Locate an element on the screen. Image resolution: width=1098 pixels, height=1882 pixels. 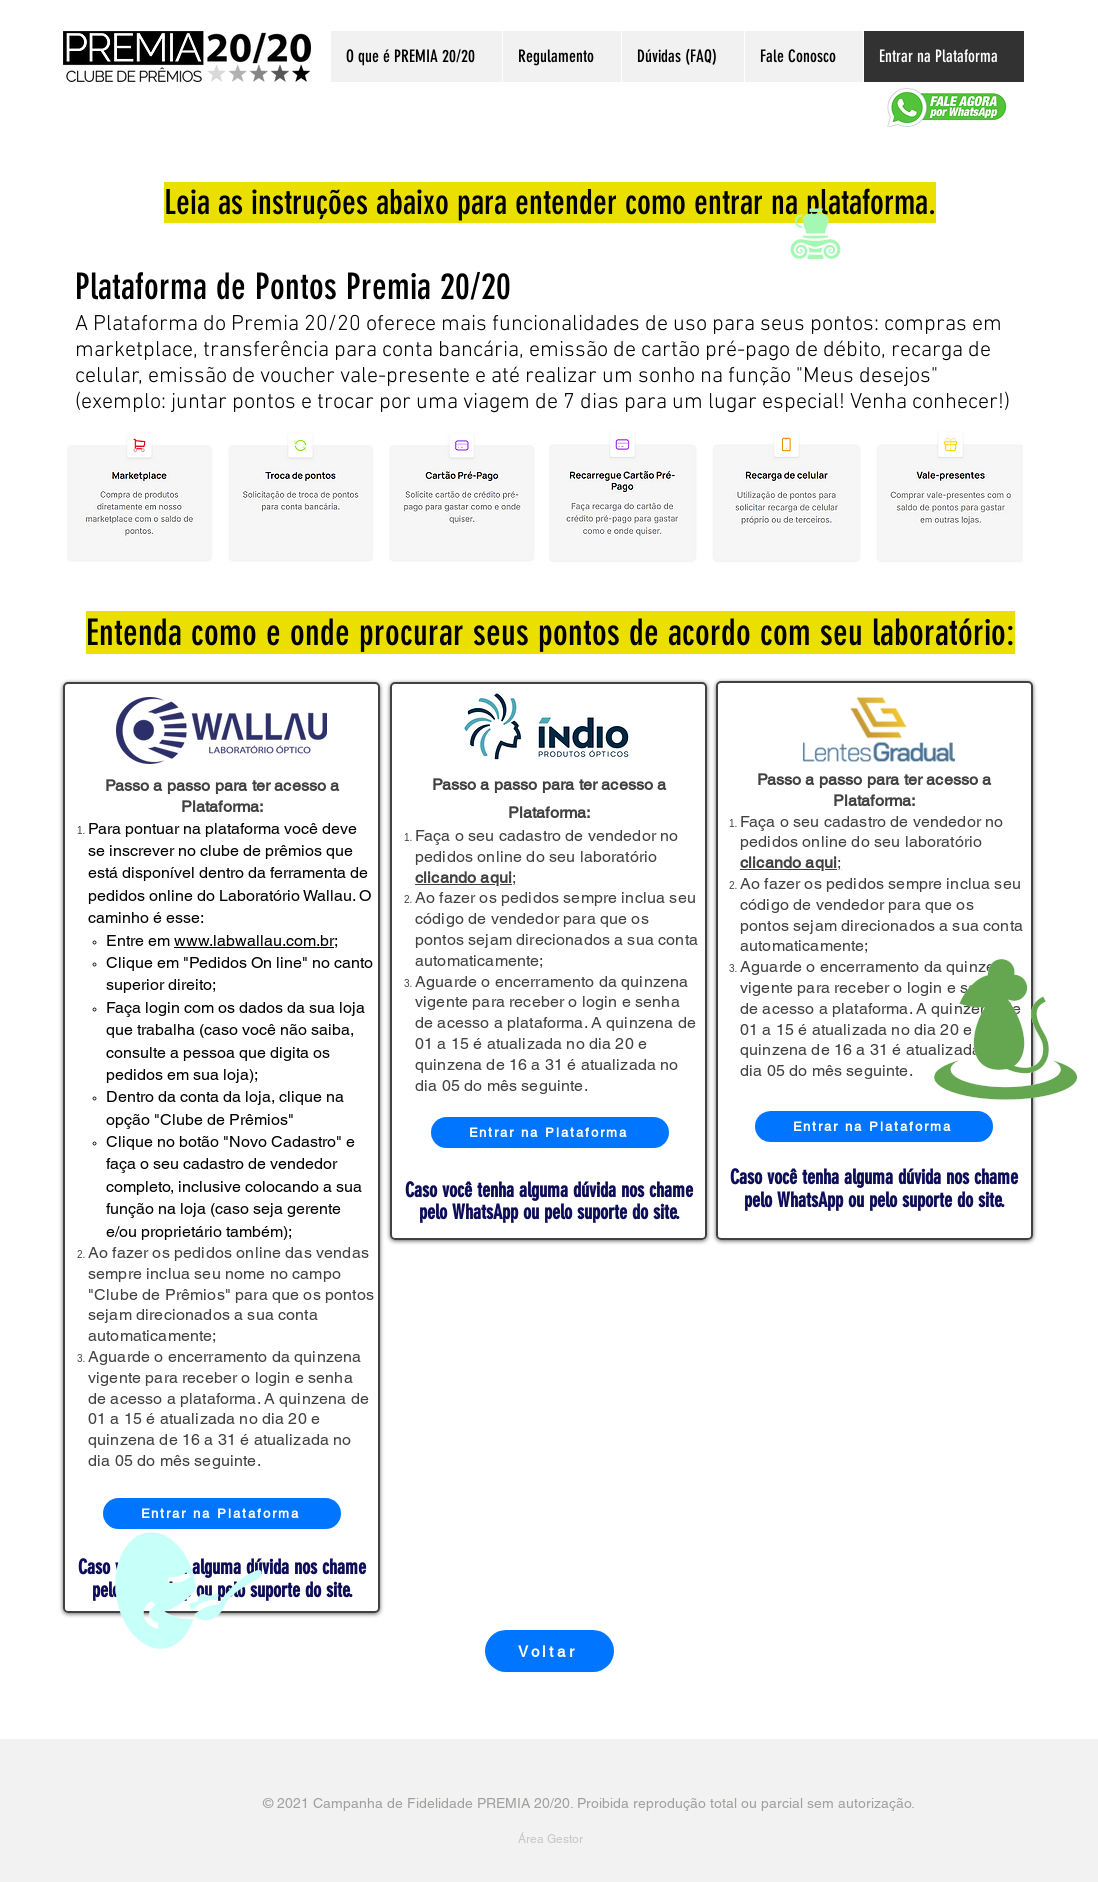
decorative item or artifact in a game inventory is located at coordinates (815, 233).